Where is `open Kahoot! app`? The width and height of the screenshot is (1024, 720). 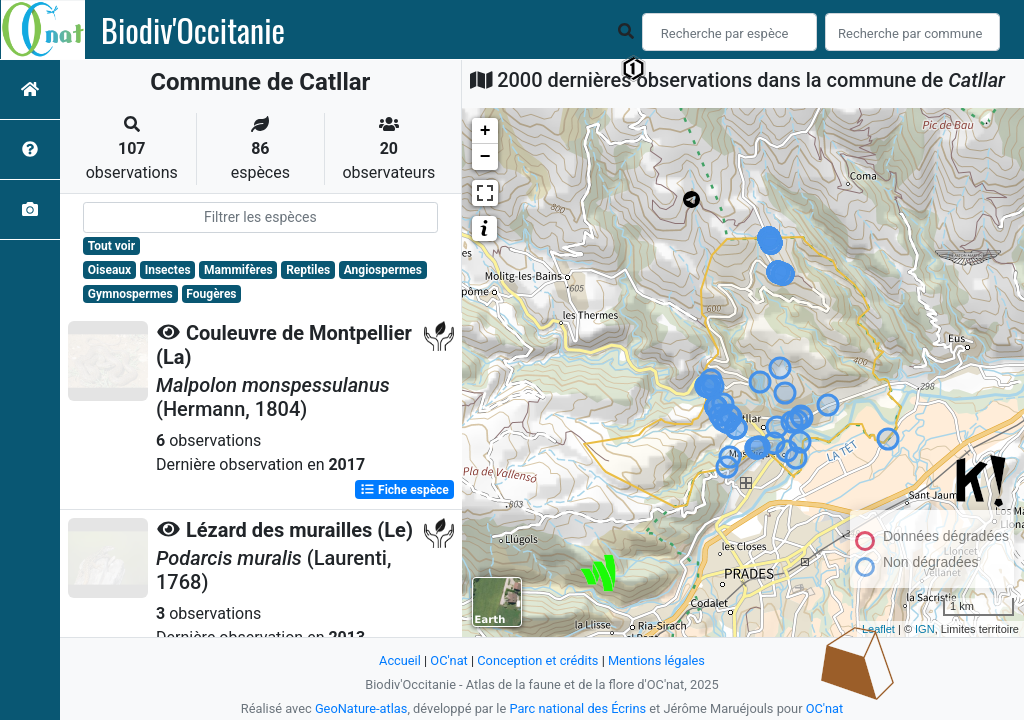 open Kahoot! app is located at coordinates (981, 481).